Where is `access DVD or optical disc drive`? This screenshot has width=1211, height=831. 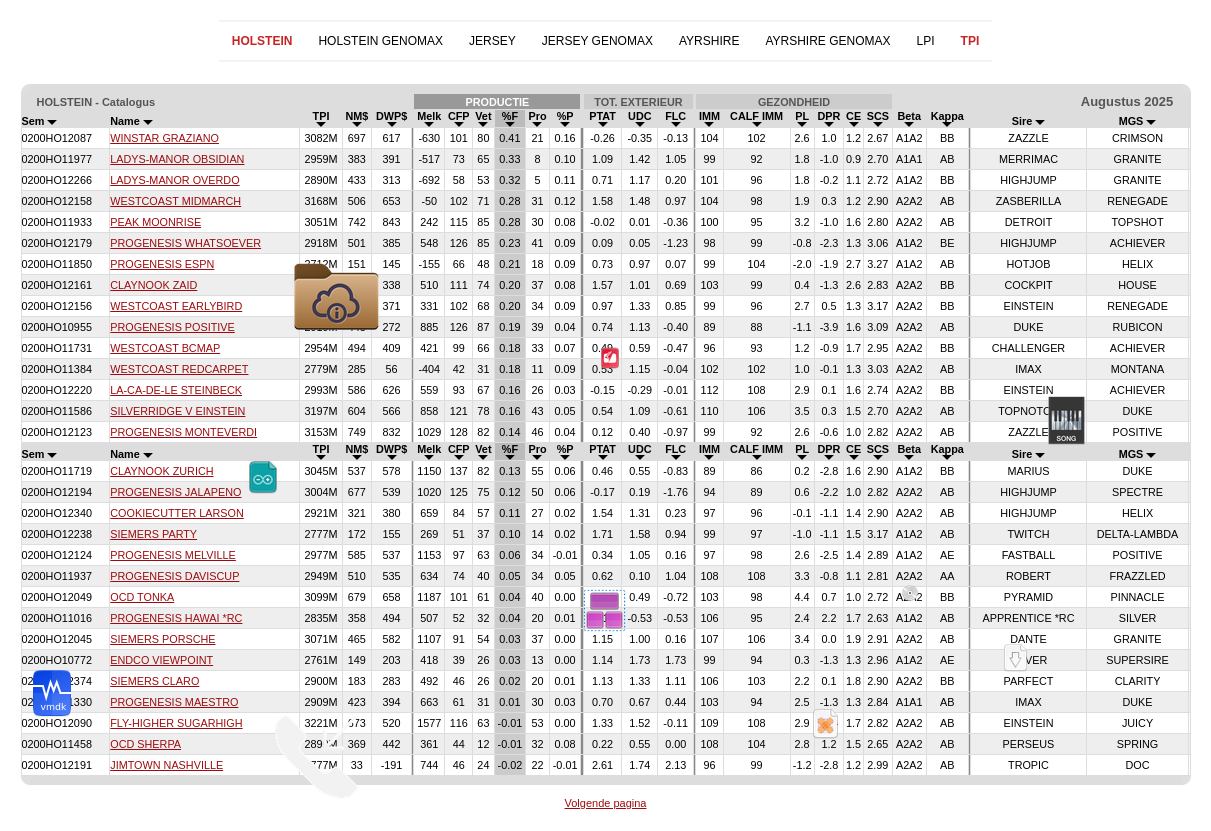
access DVD or optical disc drive is located at coordinates (910, 593).